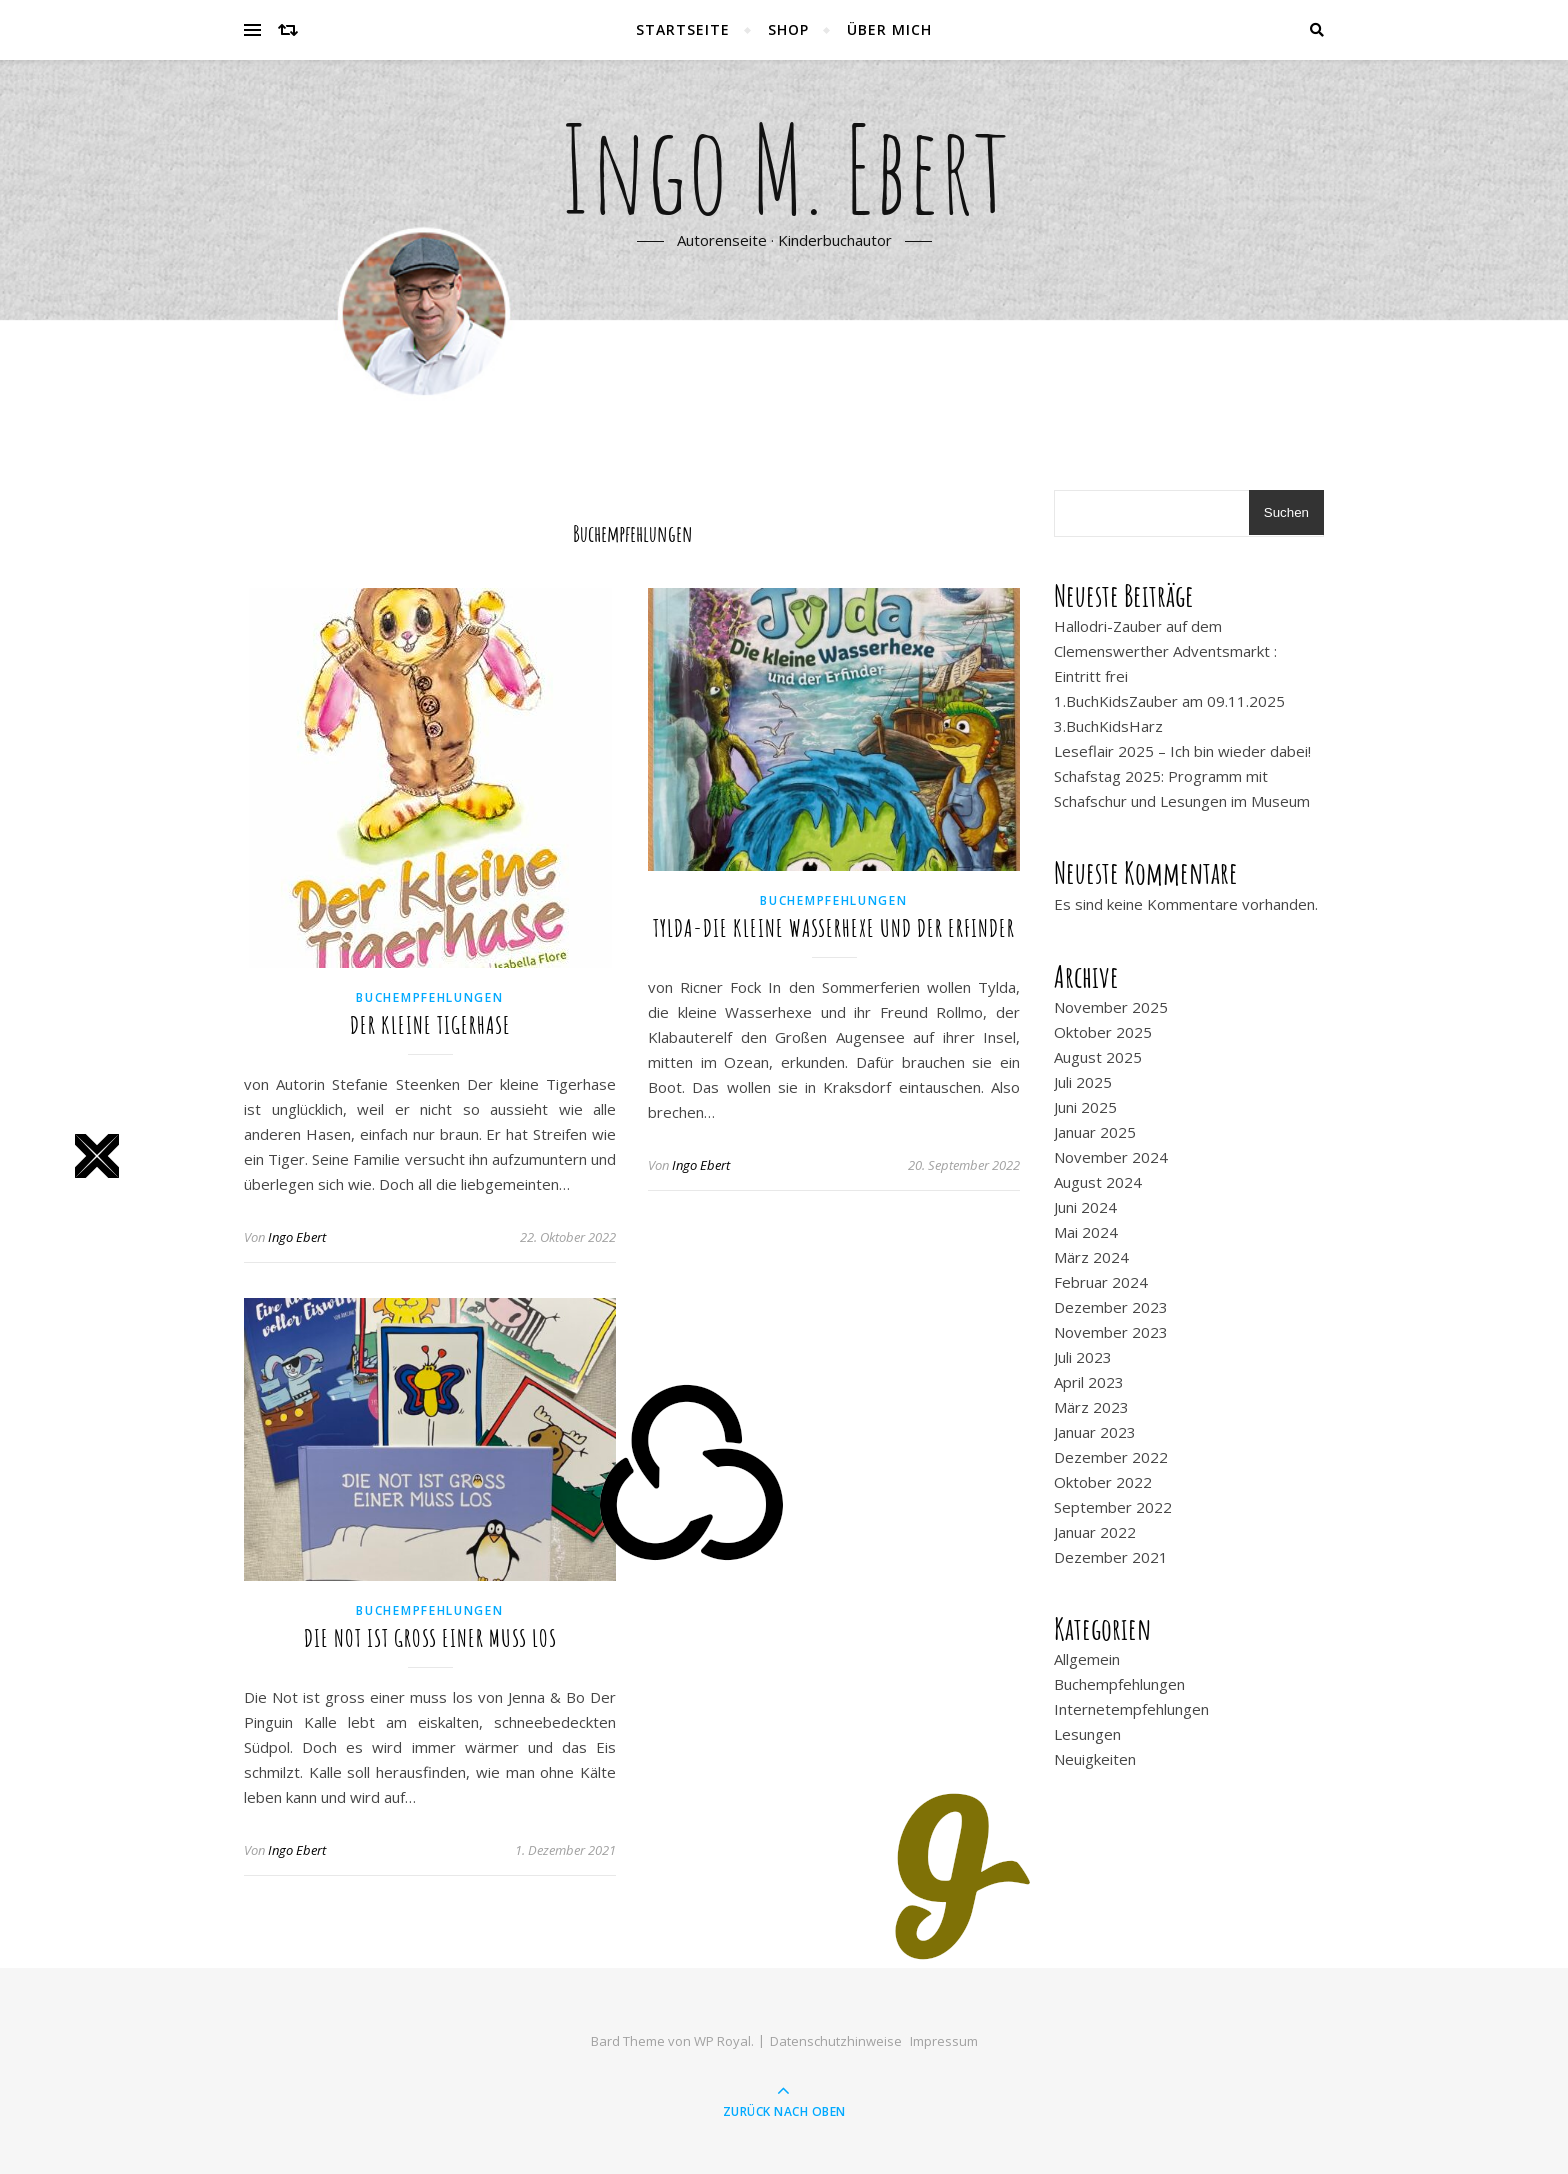 This screenshot has height=2174, width=1568. What do you see at coordinates (691, 1472) in the screenshot?
I see `countingworks pro app or service logo` at bounding box center [691, 1472].